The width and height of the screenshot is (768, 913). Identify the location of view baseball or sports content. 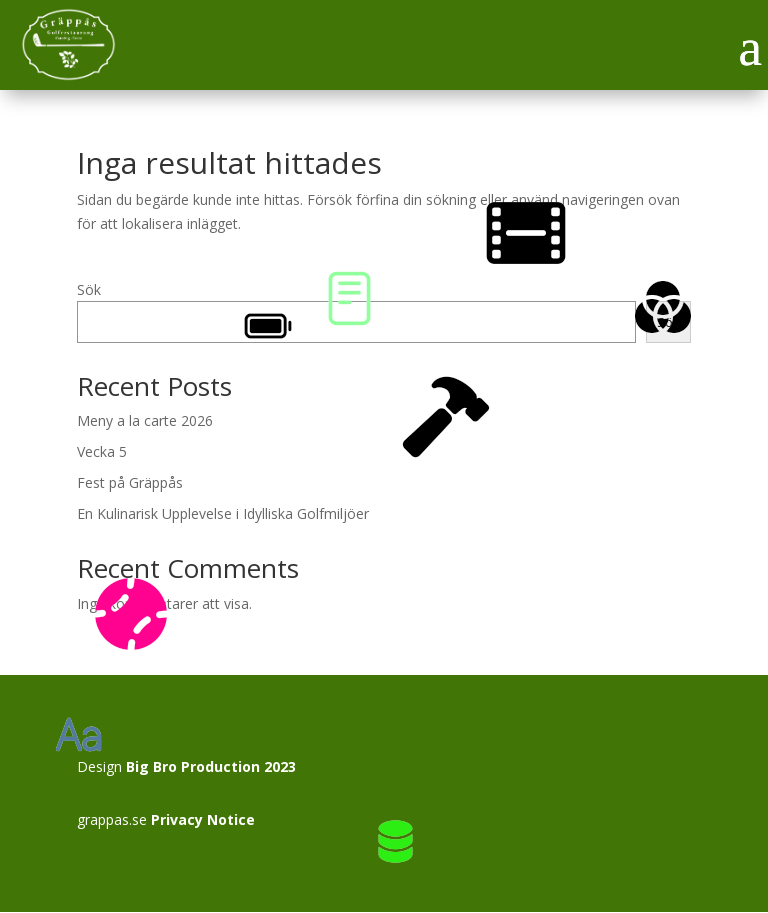
(131, 614).